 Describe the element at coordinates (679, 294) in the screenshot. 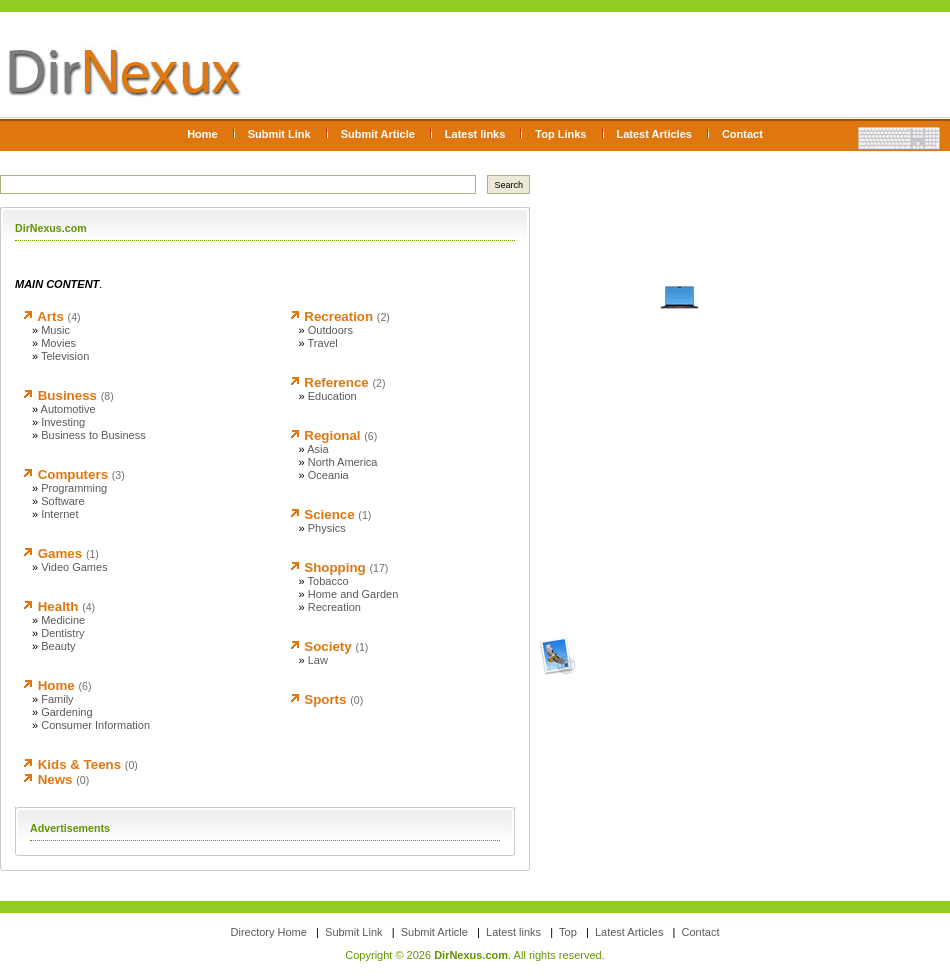

I see `macbook pro 14-inch device icon` at that location.